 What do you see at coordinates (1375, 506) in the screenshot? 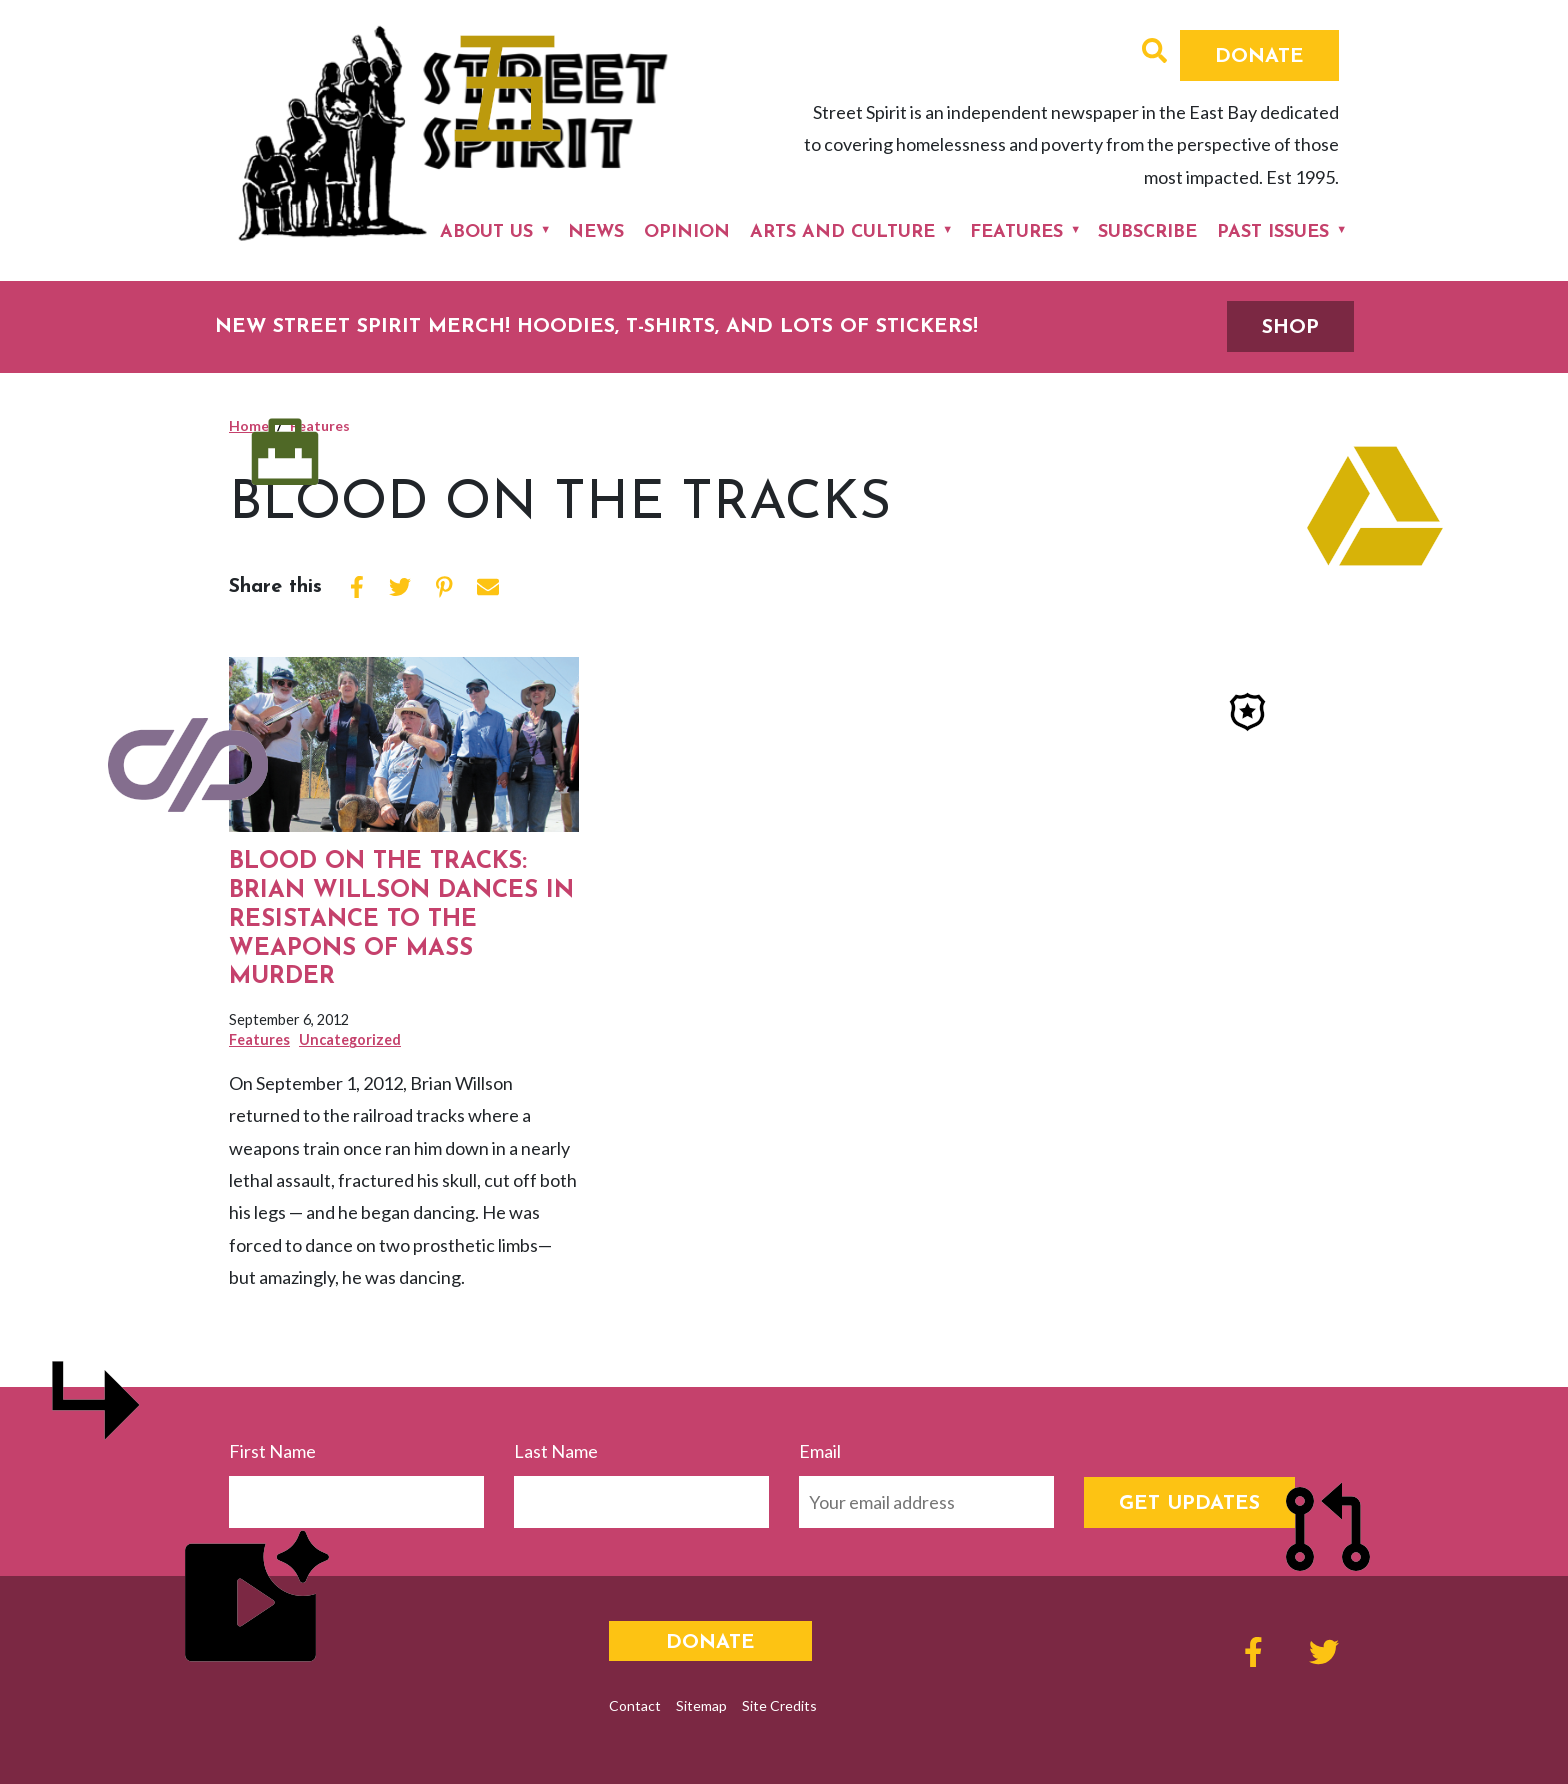
I see `open google drive` at bounding box center [1375, 506].